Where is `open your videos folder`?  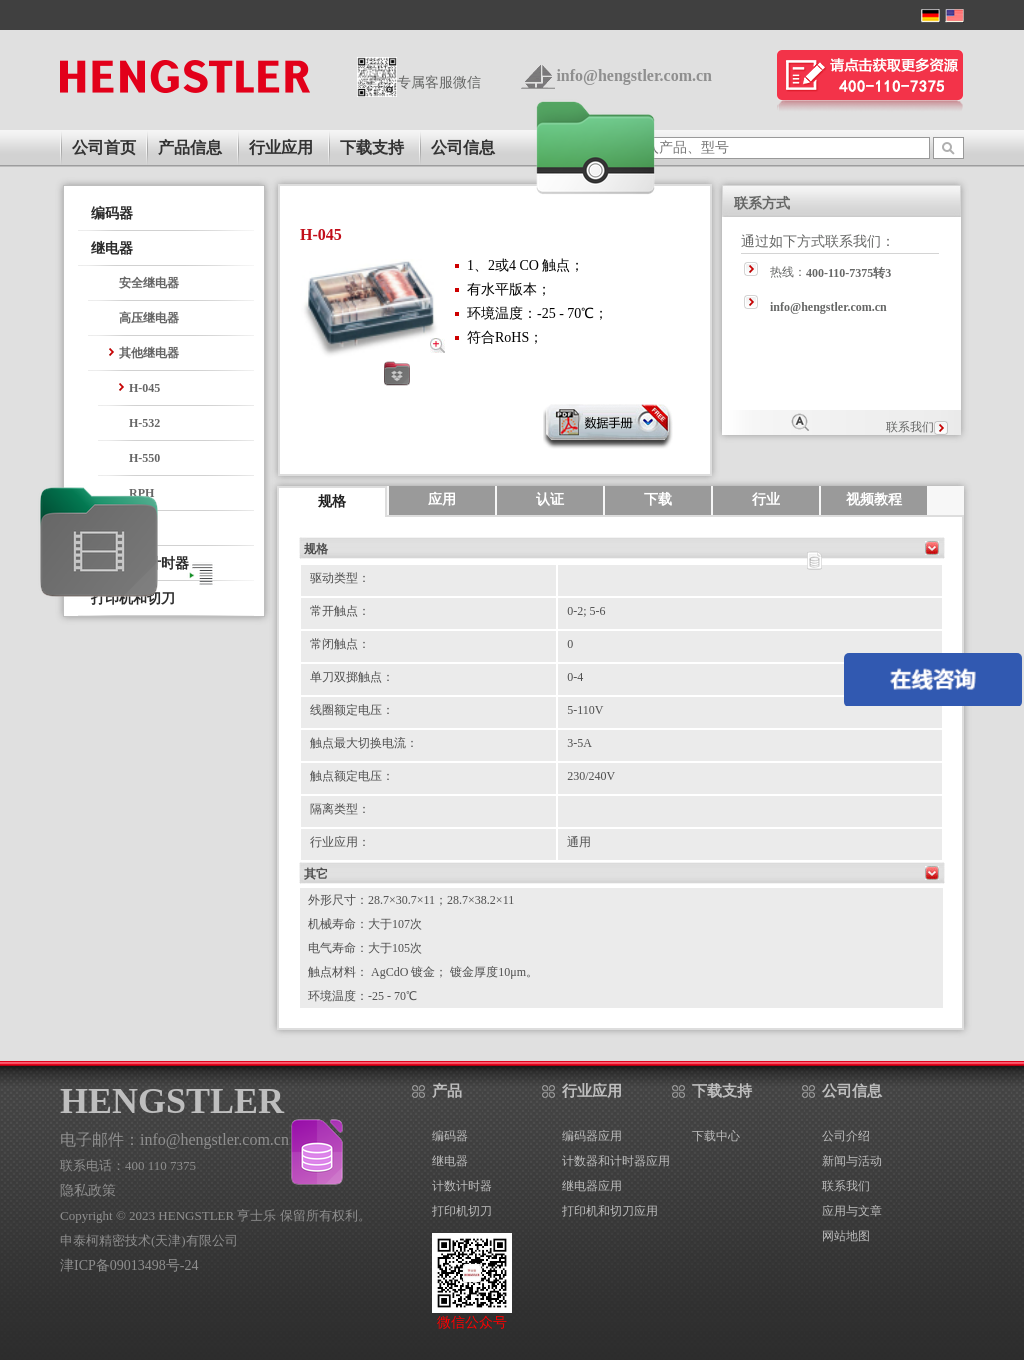
open your videos folder is located at coordinates (99, 542).